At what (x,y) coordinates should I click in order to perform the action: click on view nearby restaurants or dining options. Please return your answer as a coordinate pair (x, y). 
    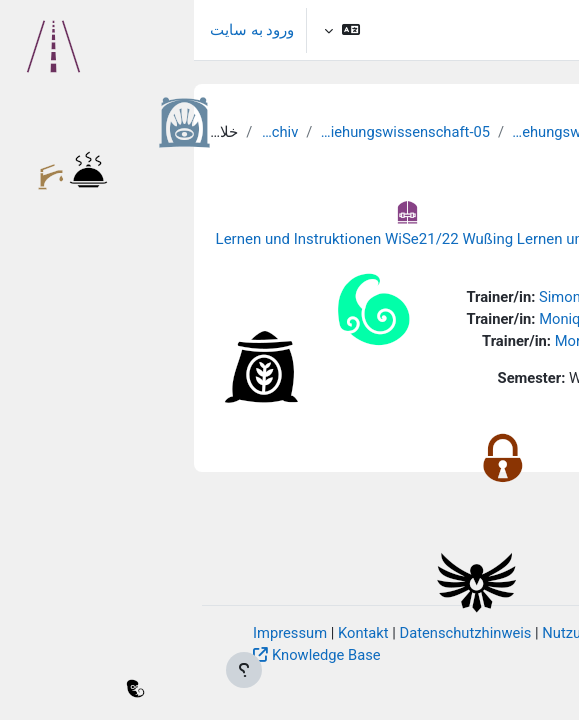
    Looking at the image, I should click on (88, 169).